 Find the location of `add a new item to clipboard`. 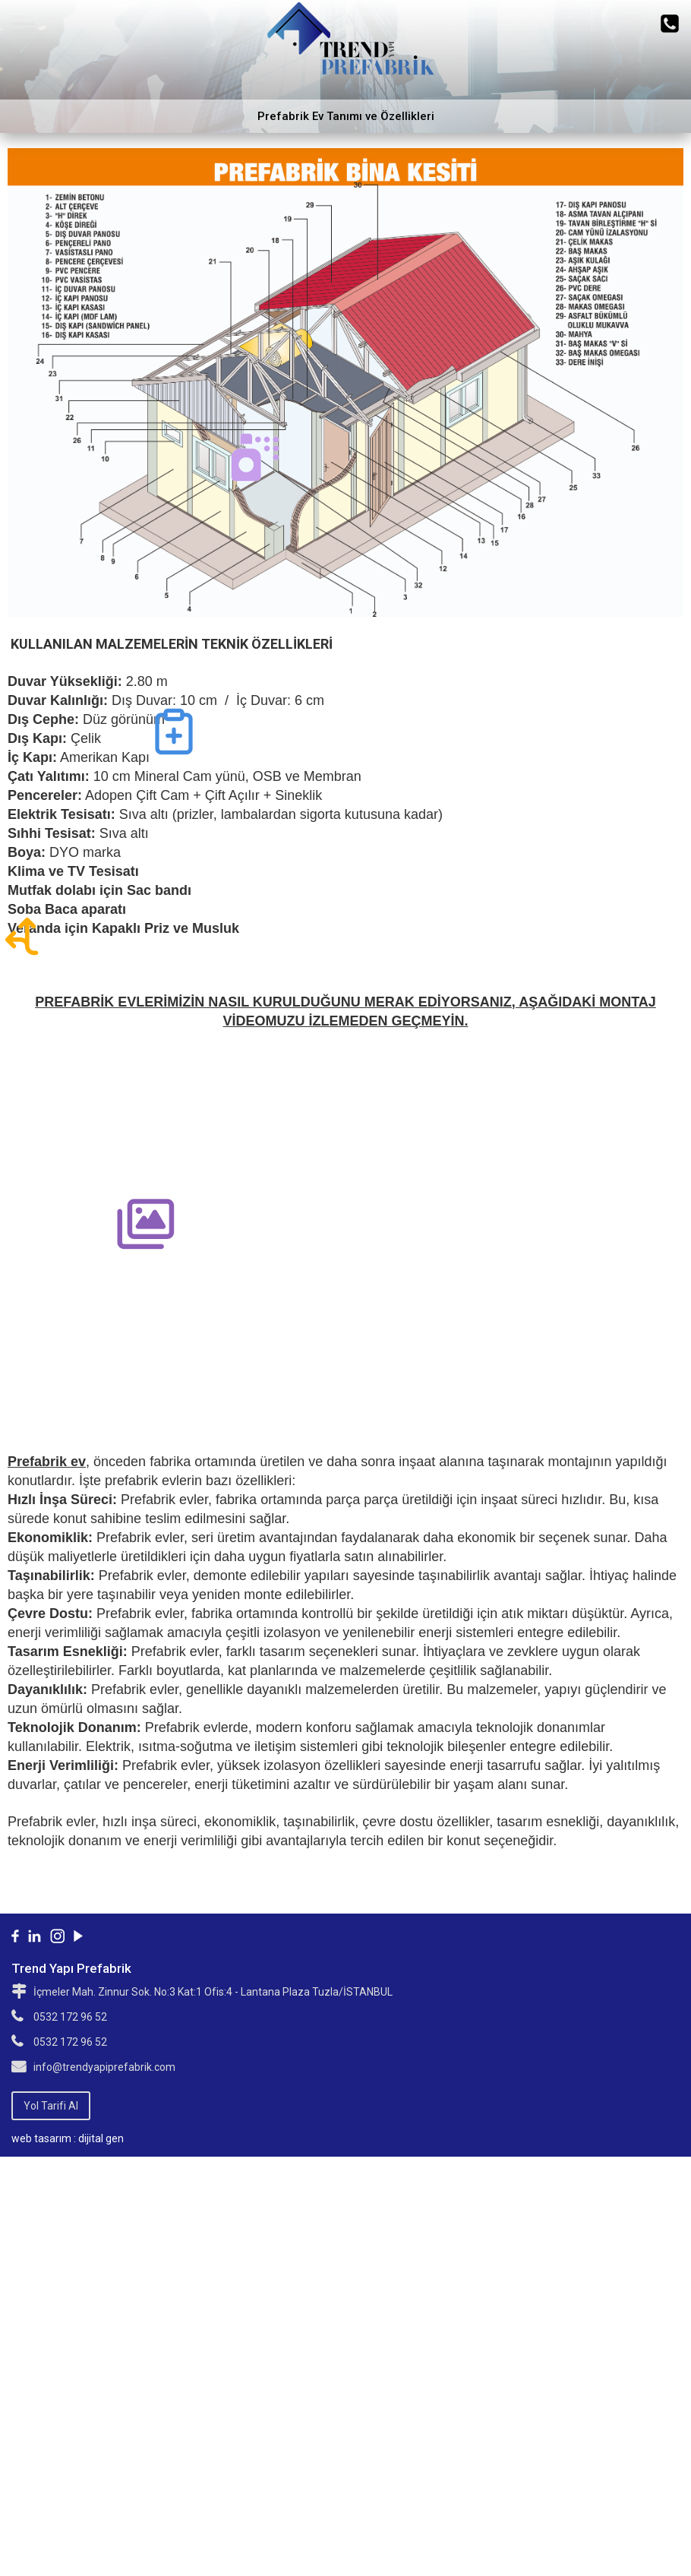

add a new item to clipboard is located at coordinates (174, 732).